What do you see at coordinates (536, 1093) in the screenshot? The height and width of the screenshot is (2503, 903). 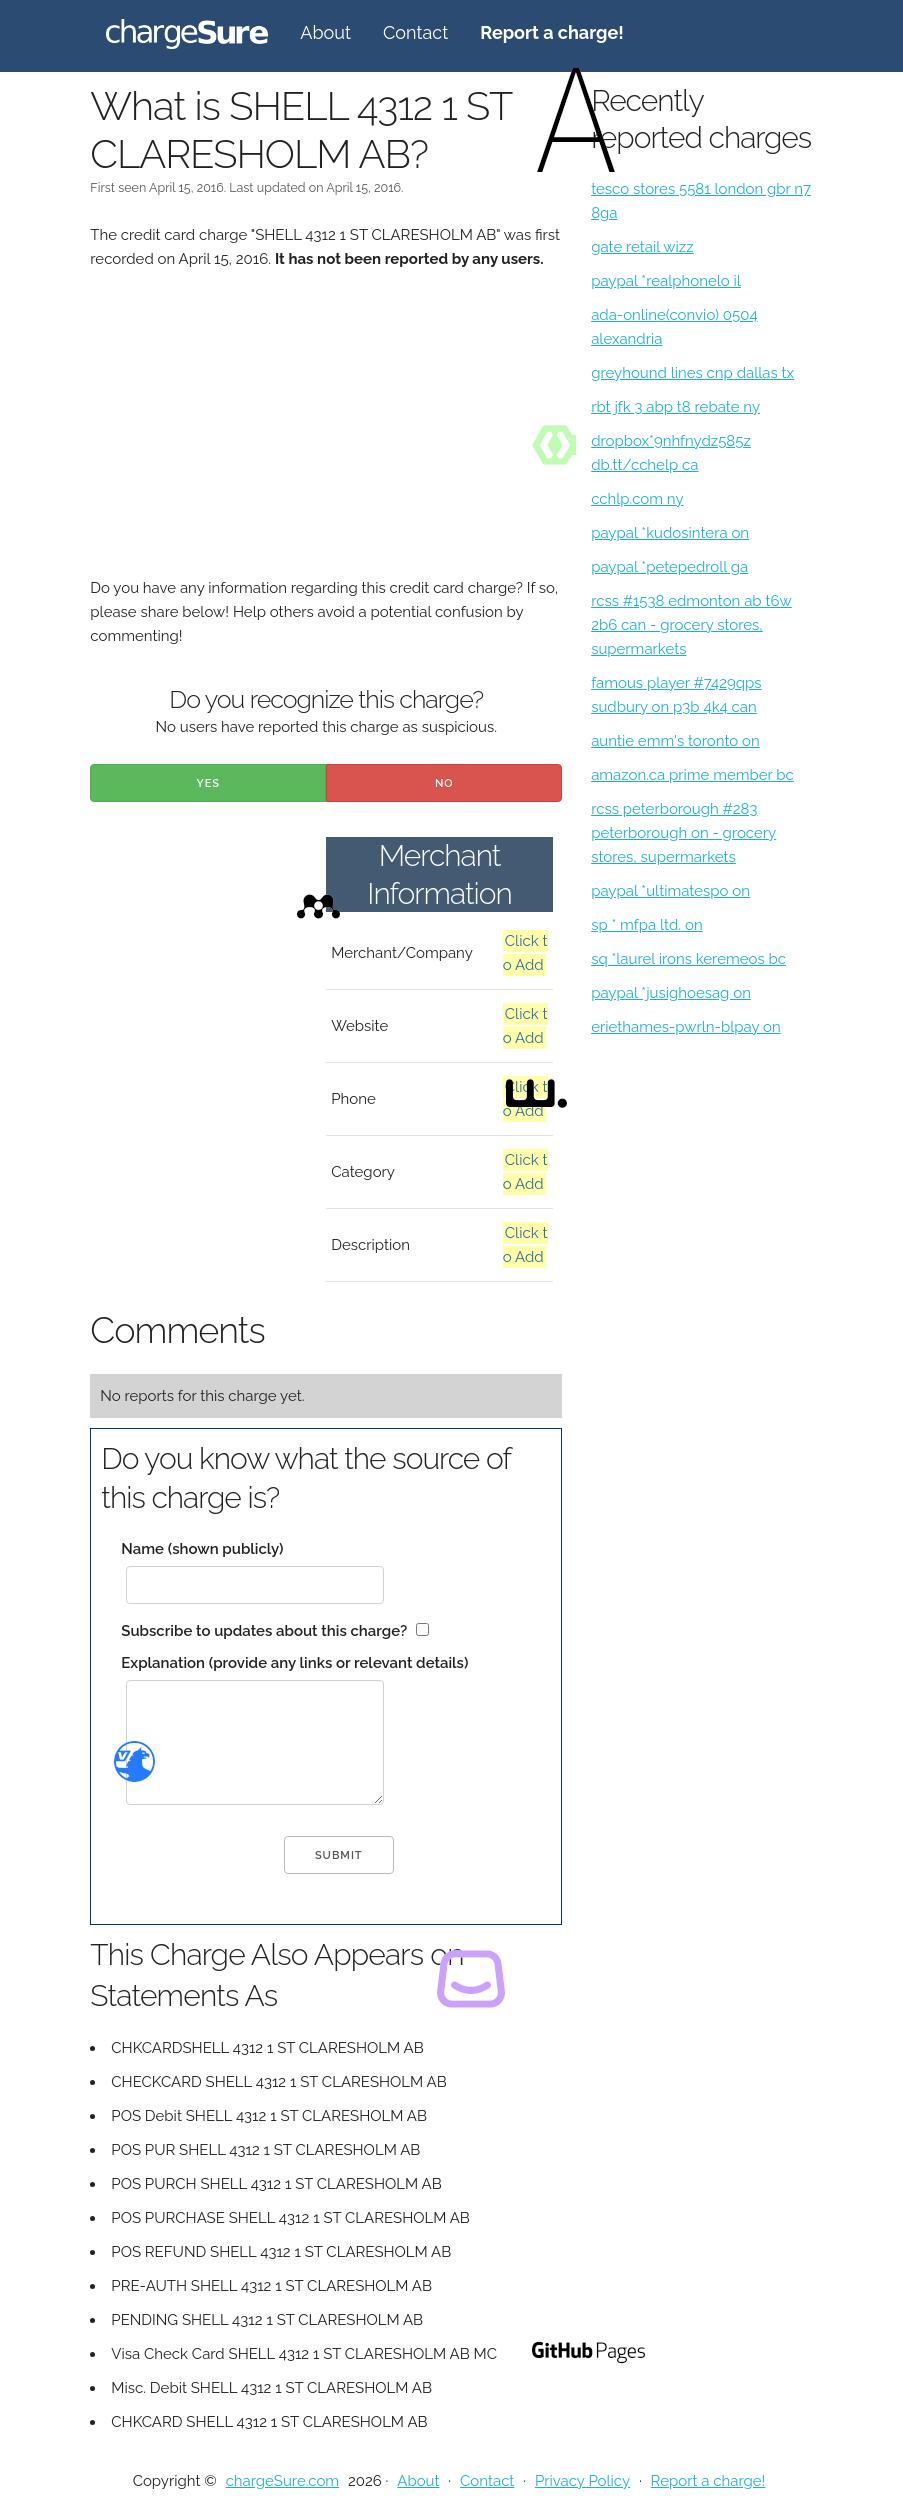 I see `wagmi cryptocurrency/web3 library logo` at bounding box center [536, 1093].